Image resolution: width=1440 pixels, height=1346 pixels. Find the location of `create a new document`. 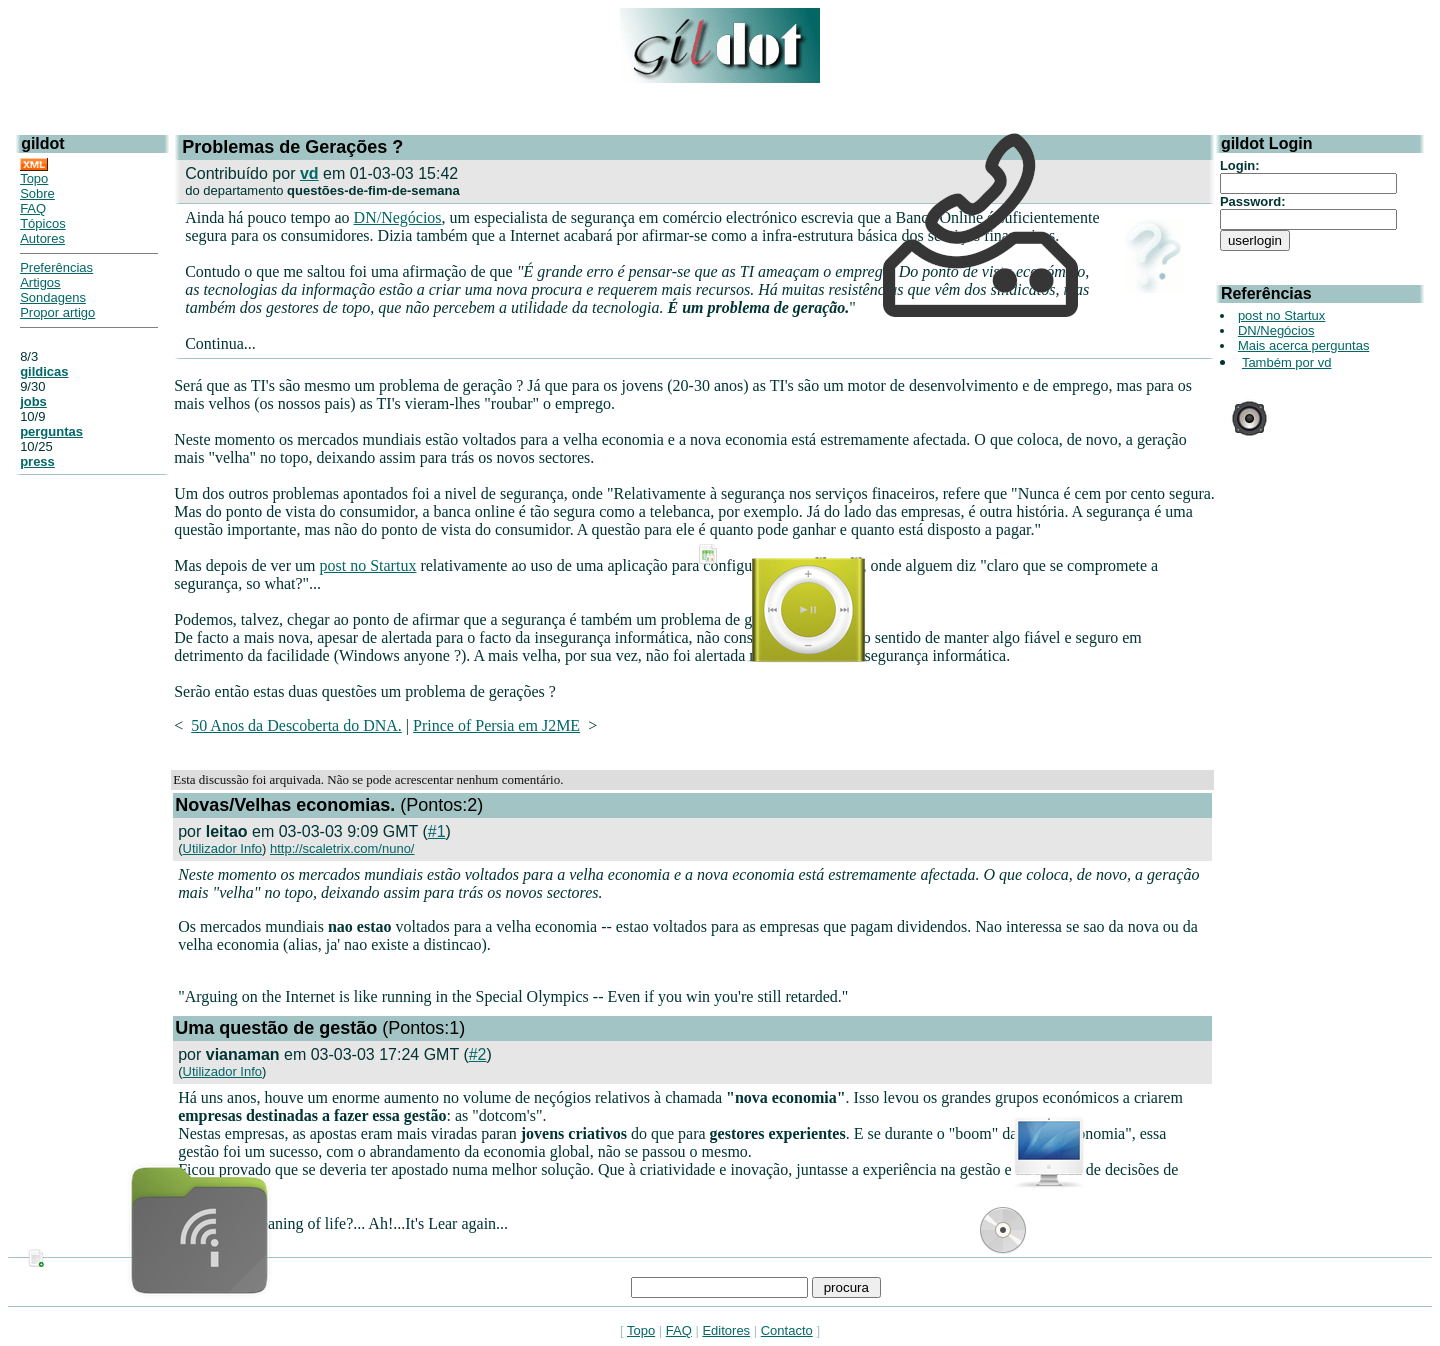

create a new document is located at coordinates (36, 1258).